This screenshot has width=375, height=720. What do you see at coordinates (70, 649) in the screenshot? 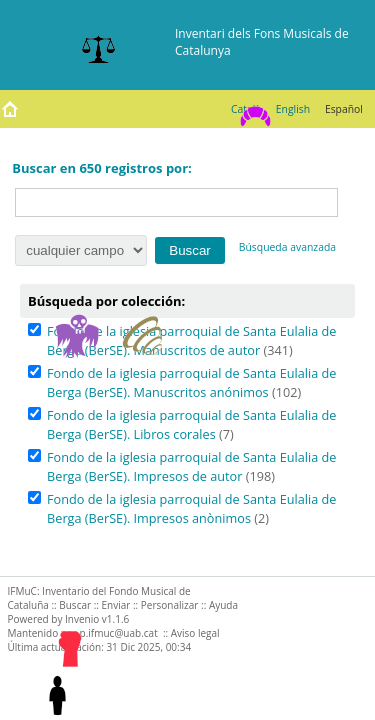
I see `indicates rebellion or protest theme` at bounding box center [70, 649].